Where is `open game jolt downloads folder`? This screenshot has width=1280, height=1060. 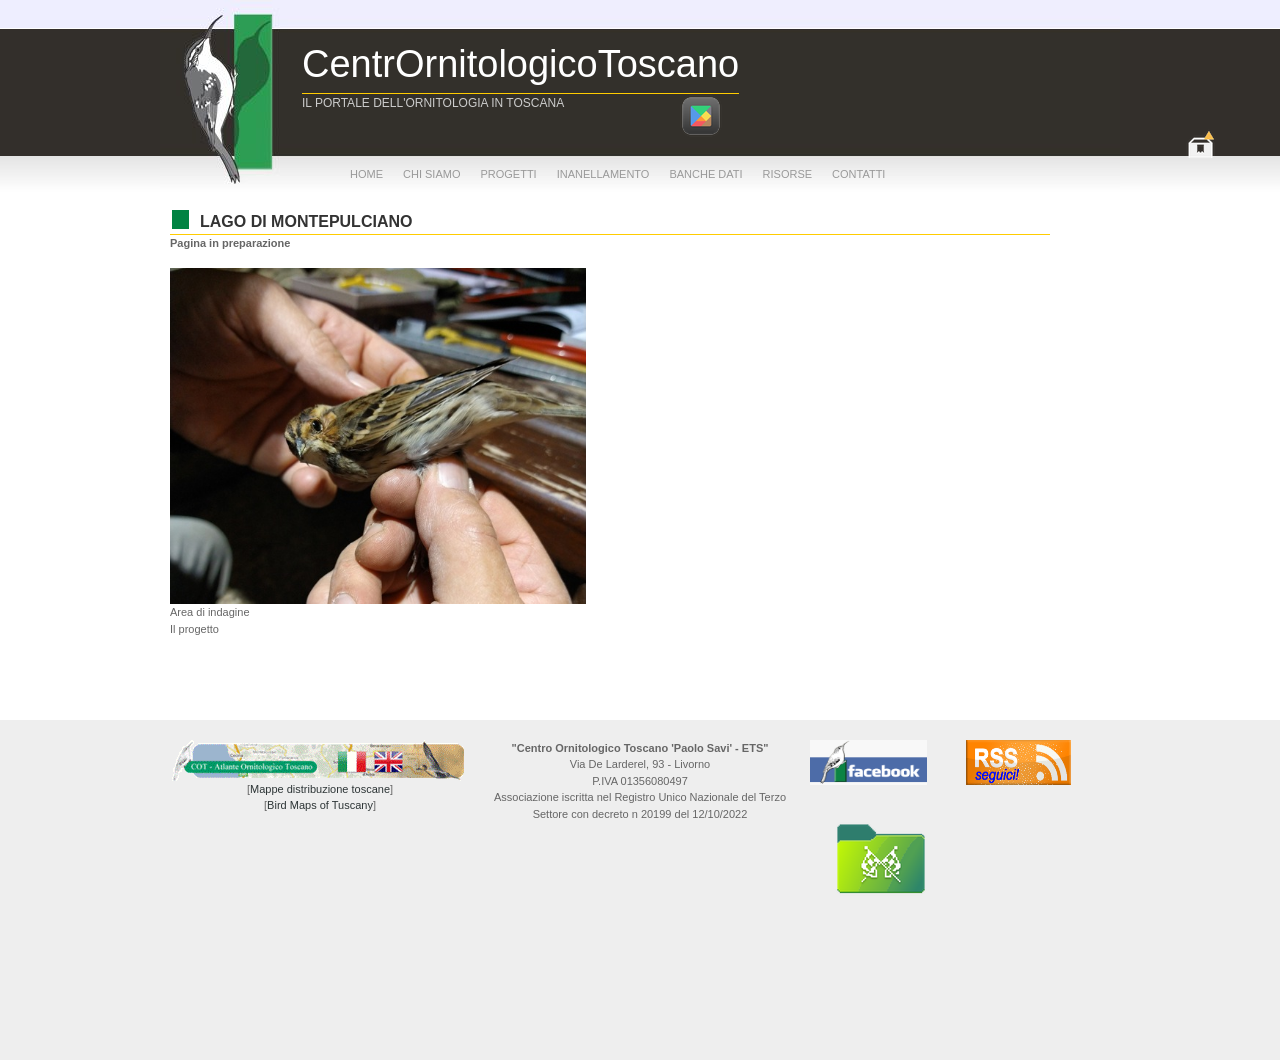 open game jolt downloads folder is located at coordinates (881, 861).